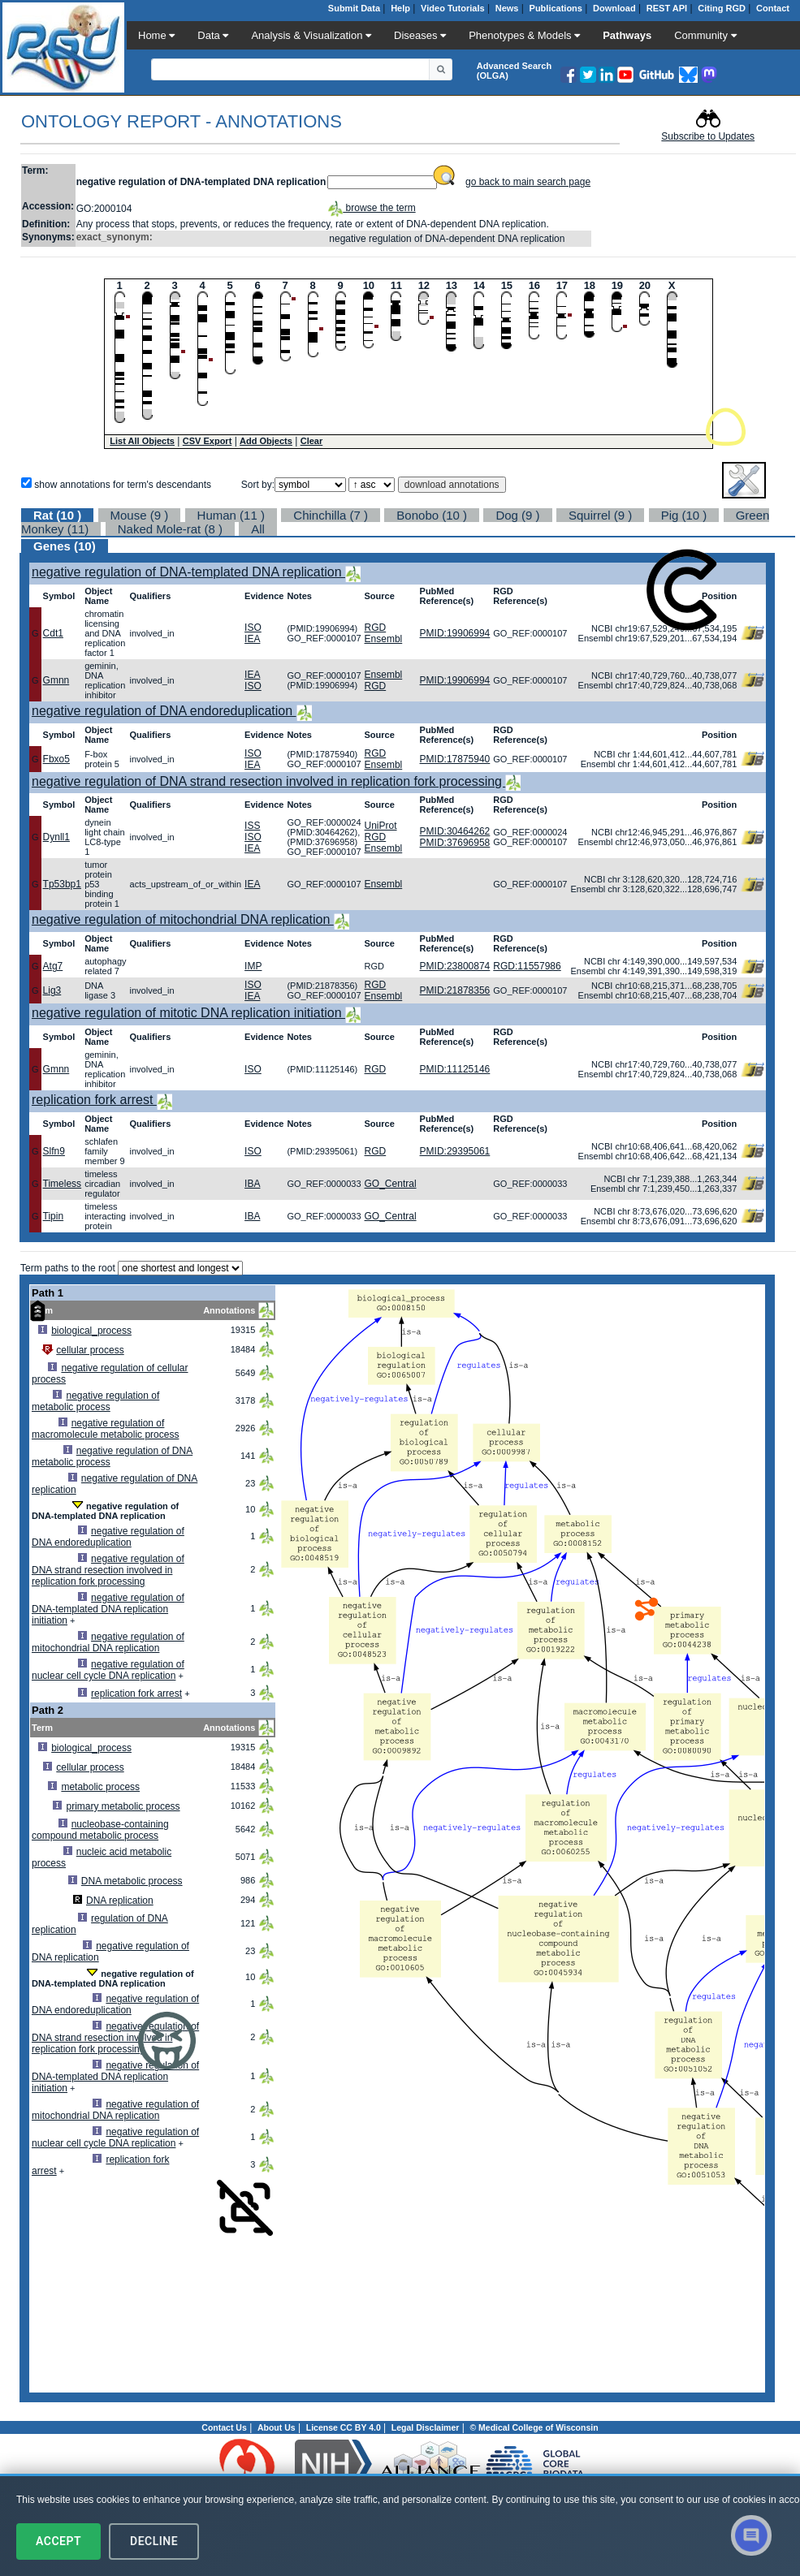 The height and width of the screenshot is (2576, 800). Describe the element at coordinates (646, 1609) in the screenshot. I see `share content to other apps or users` at that location.